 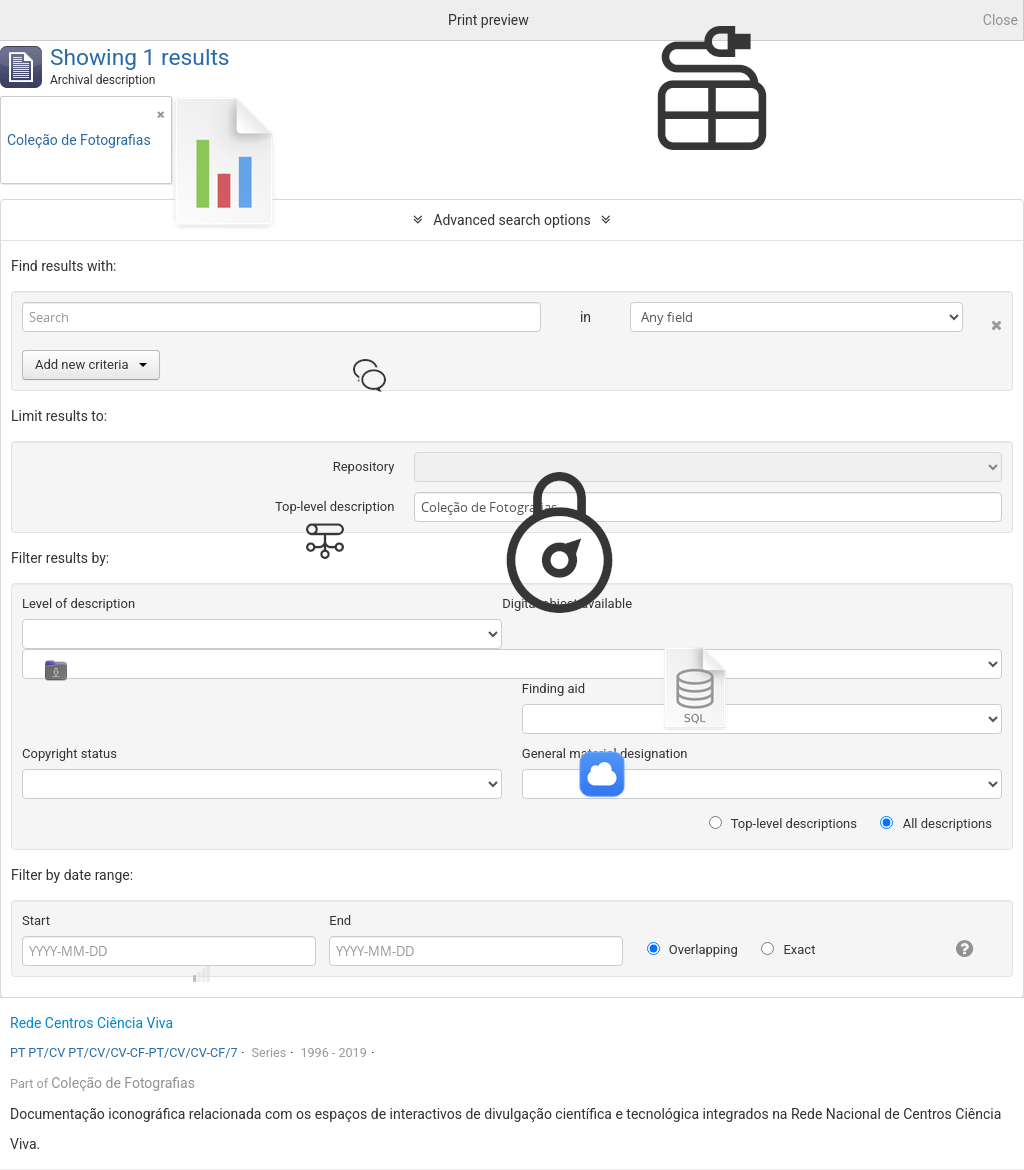 I want to click on open messaging or chat application, so click(x=369, y=375).